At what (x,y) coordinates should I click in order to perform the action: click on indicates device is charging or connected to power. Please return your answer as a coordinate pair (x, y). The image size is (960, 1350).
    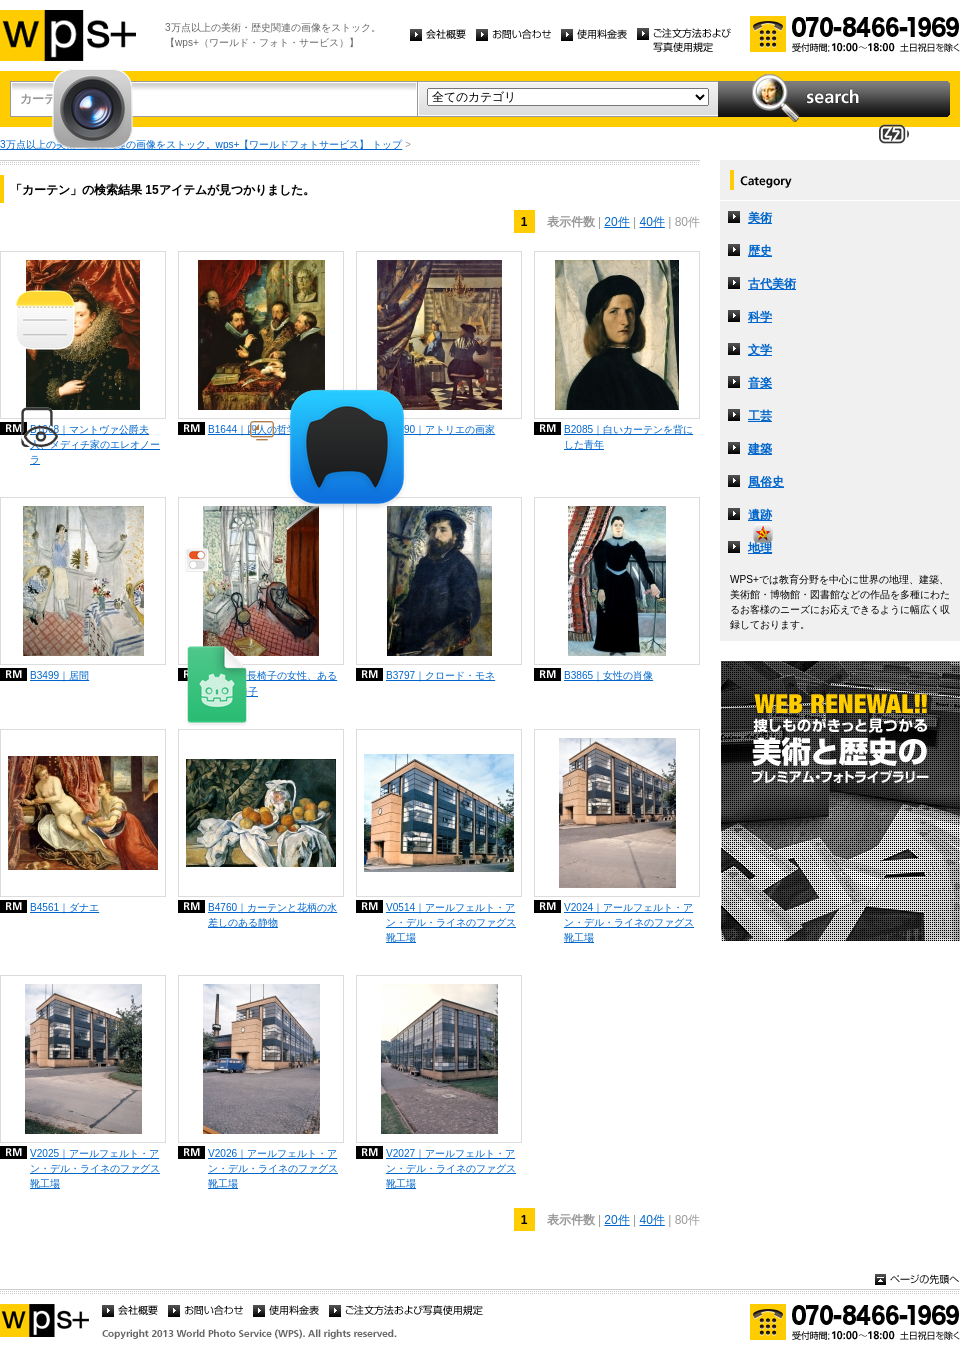
    Looking at the image, I should click on (894, 134).